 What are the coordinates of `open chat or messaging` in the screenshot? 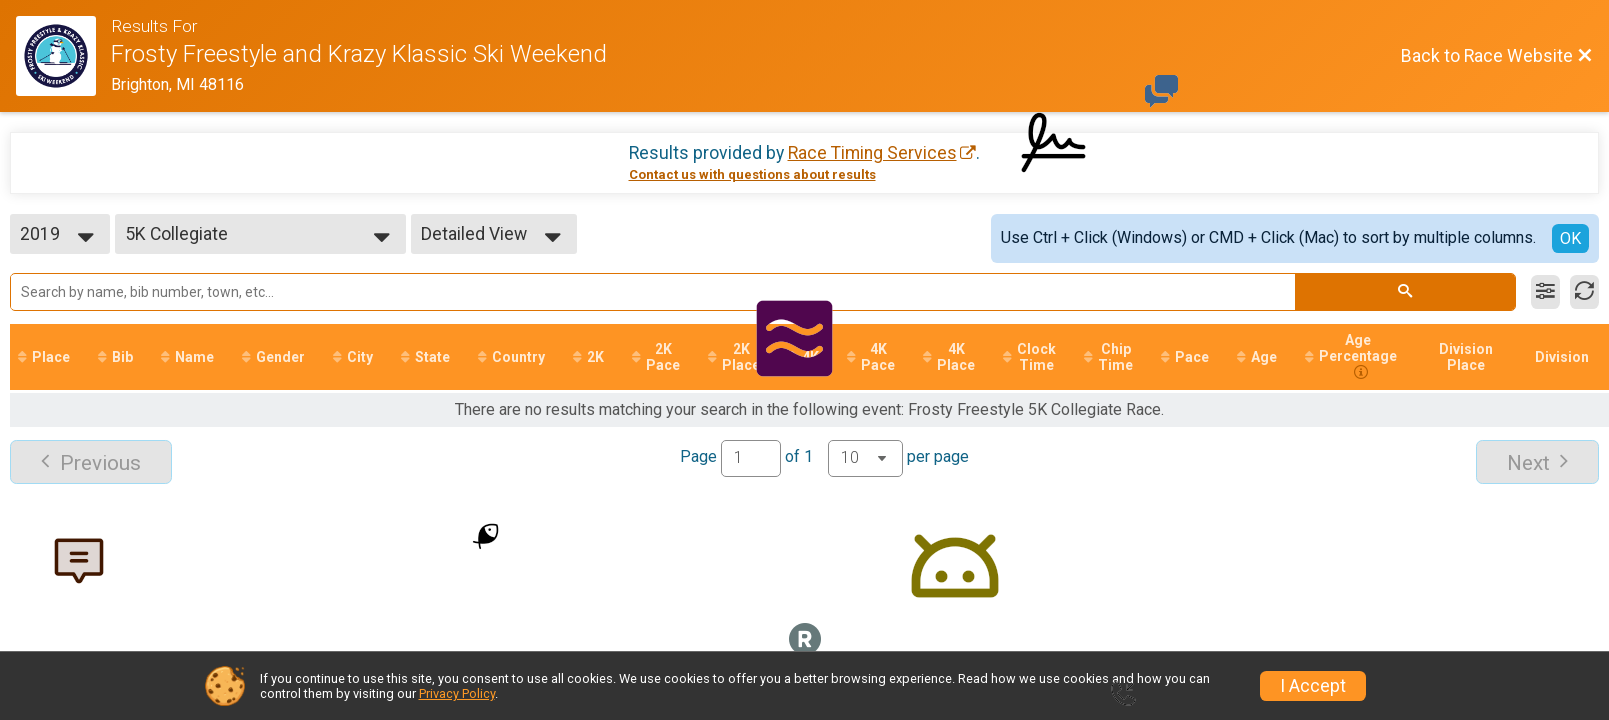 It's located at (79, 559).